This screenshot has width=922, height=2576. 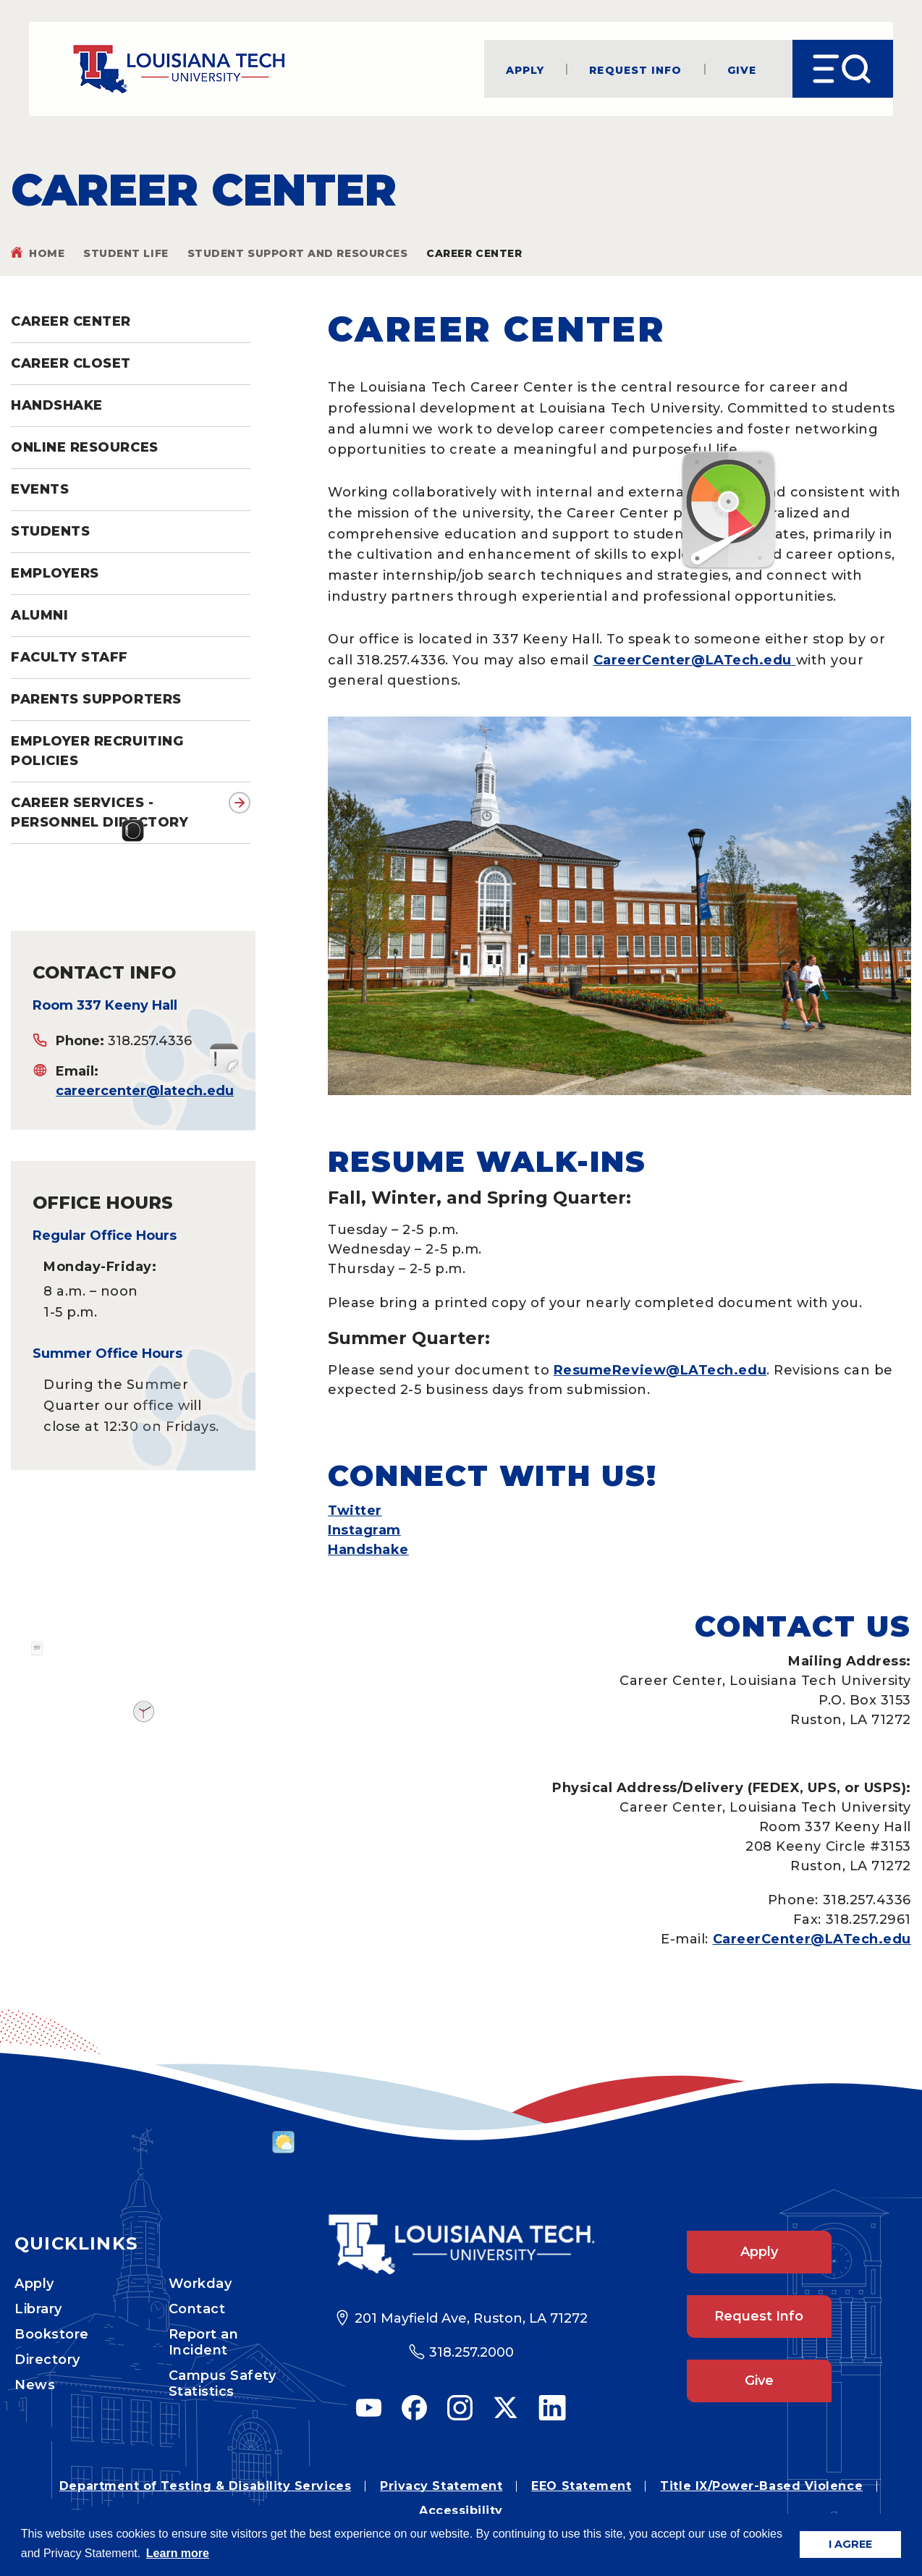 I want to click on access recently opened files or folders, so click(x=143, y=1711).